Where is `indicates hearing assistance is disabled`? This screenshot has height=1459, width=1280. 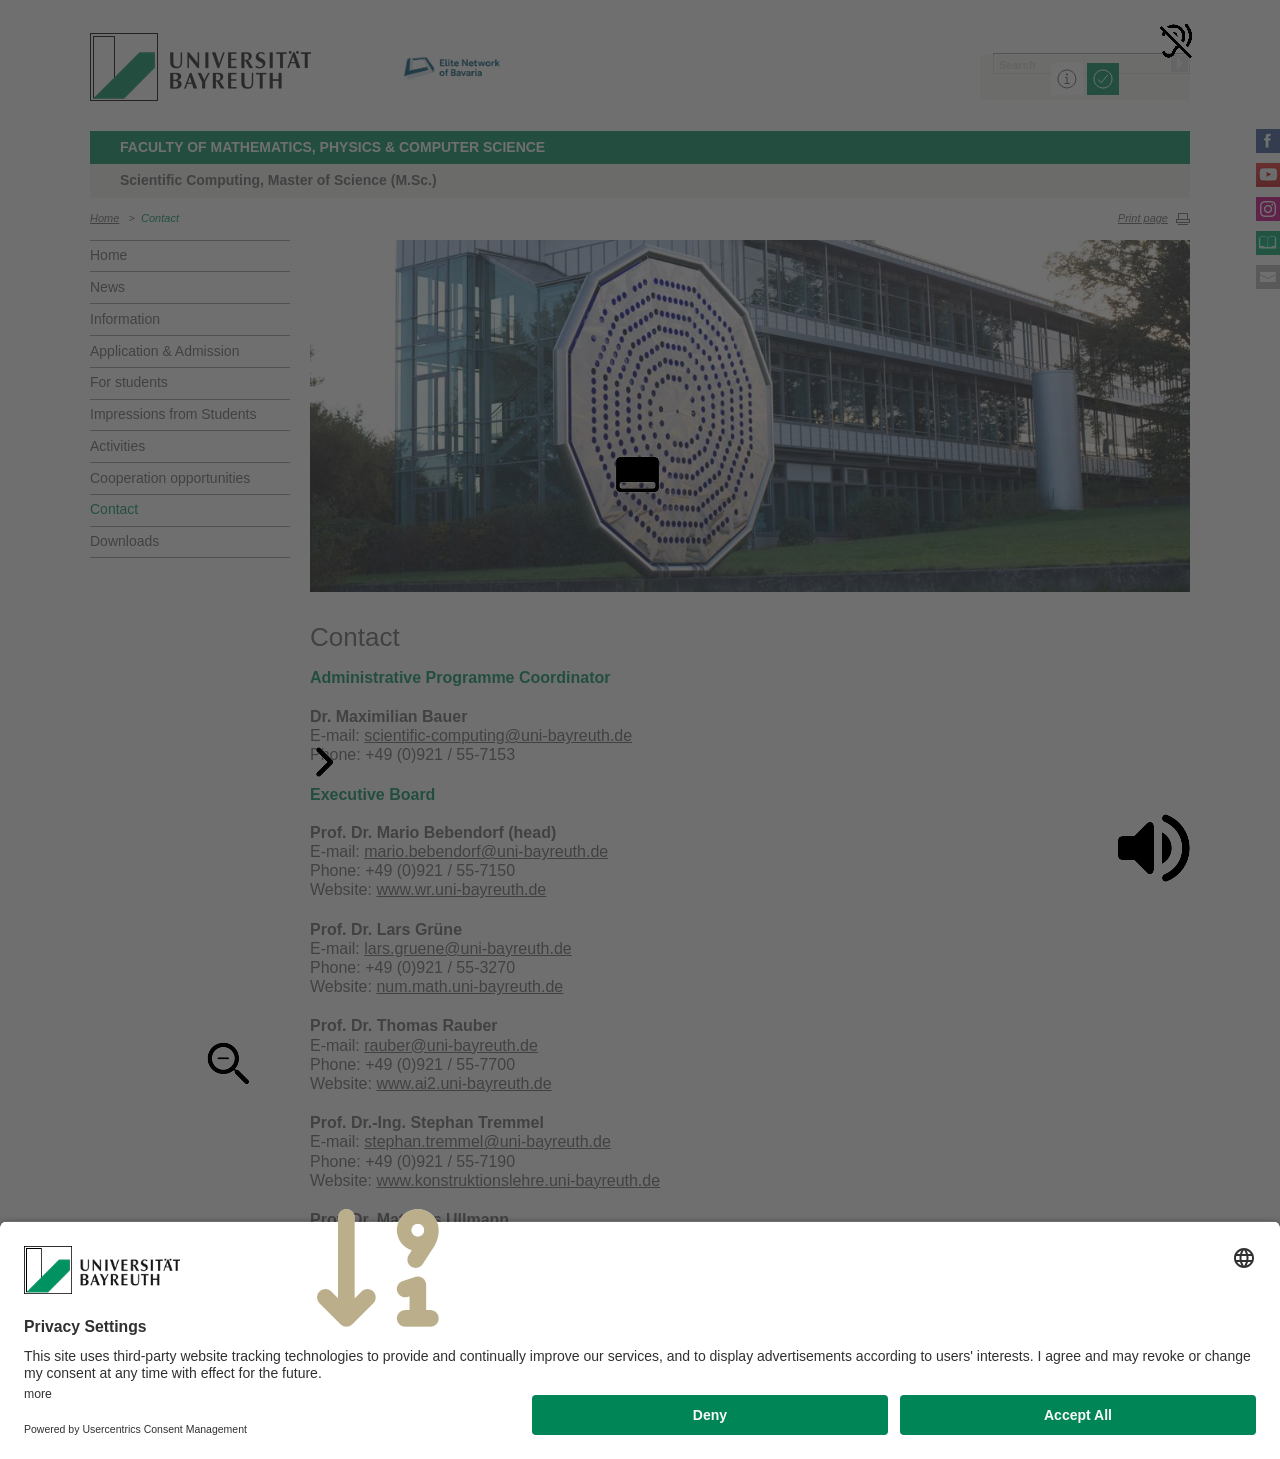
indicates hearing assistance is disabled is located at coordinates (1177, 41).